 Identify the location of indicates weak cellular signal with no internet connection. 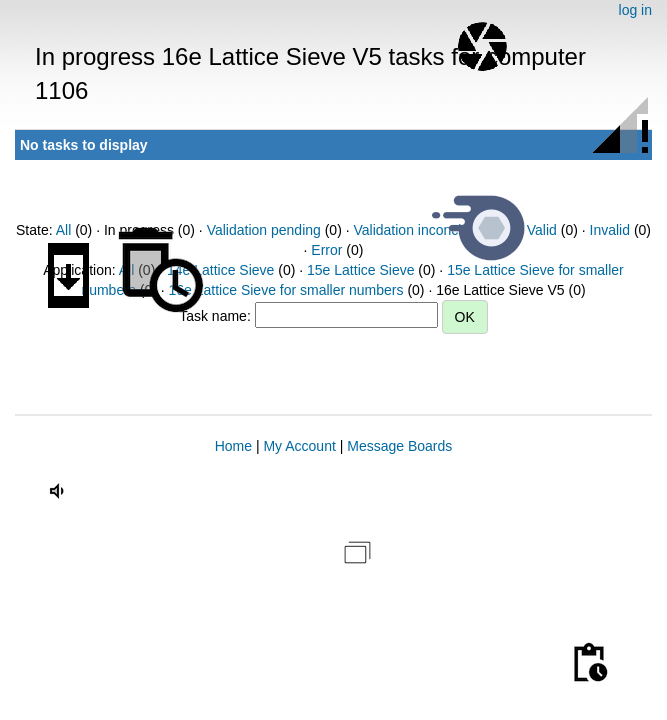
(620, 125).